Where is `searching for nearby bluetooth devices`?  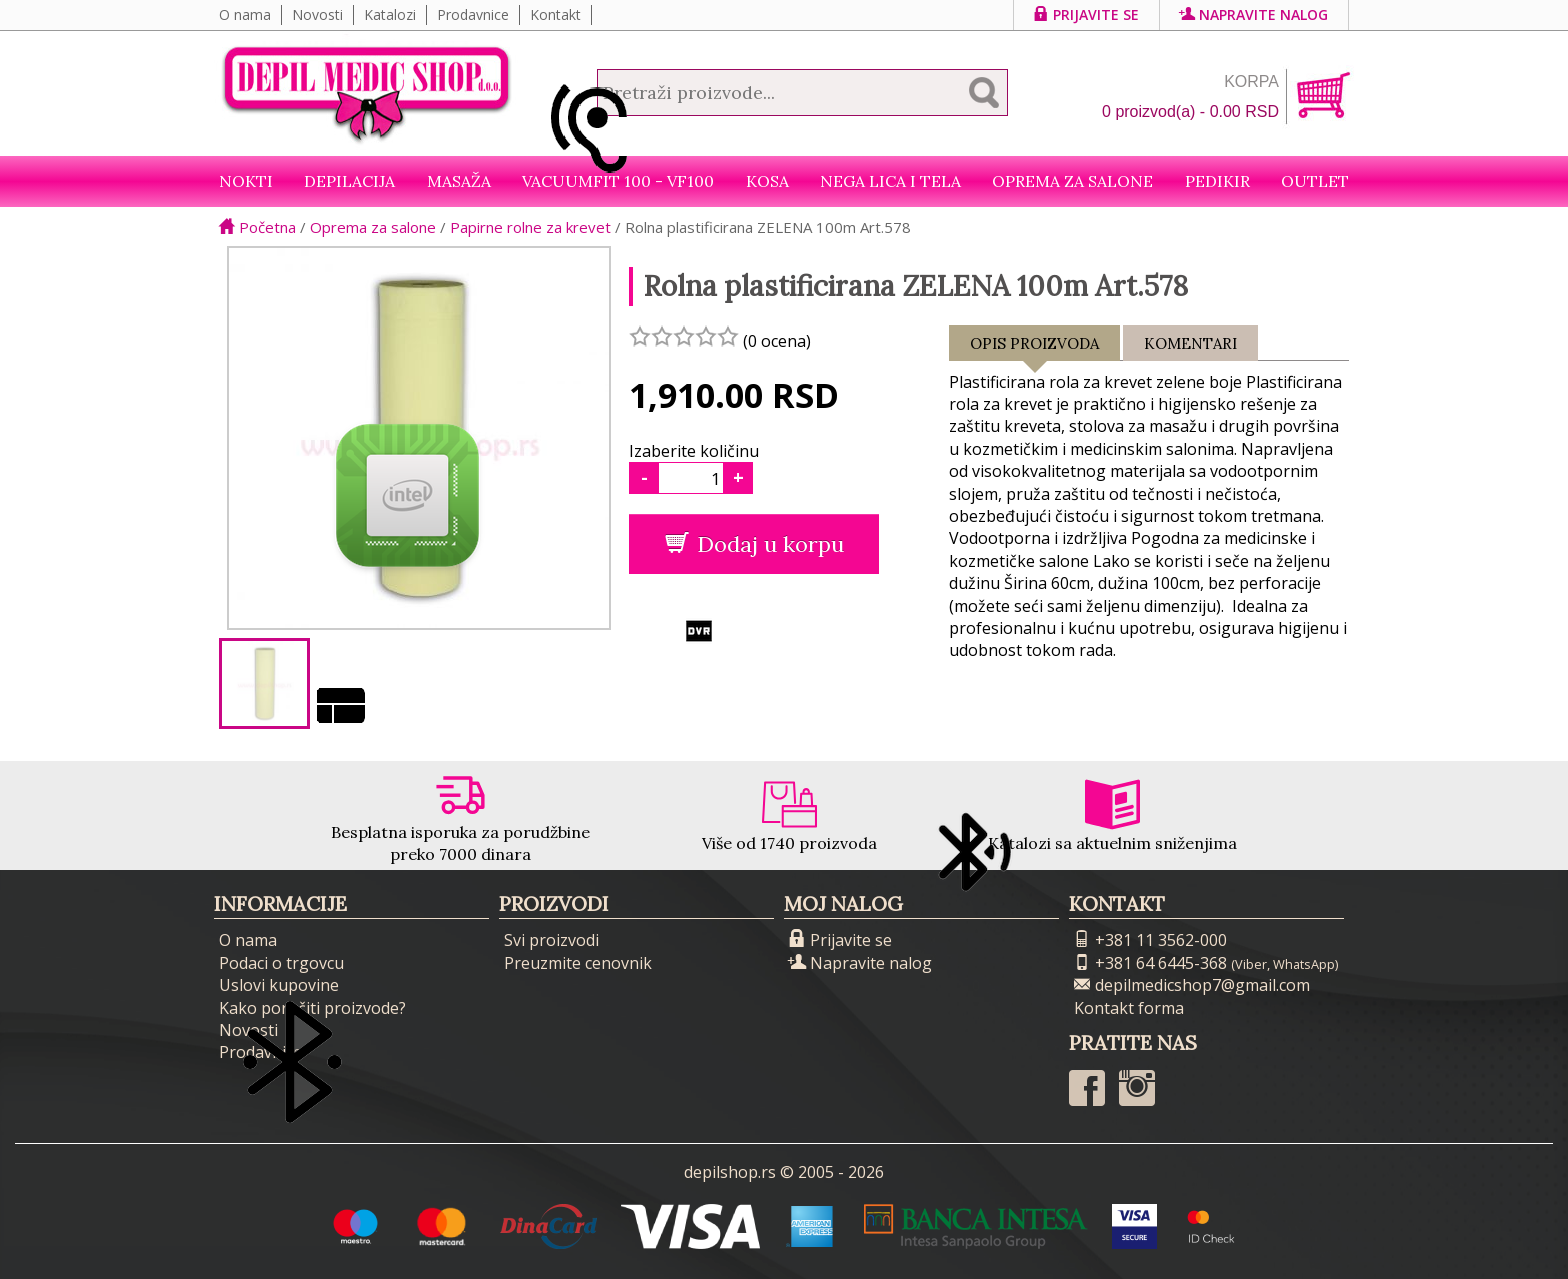 searching for nearby bluetooth devices is located at coordinates (974, 852).